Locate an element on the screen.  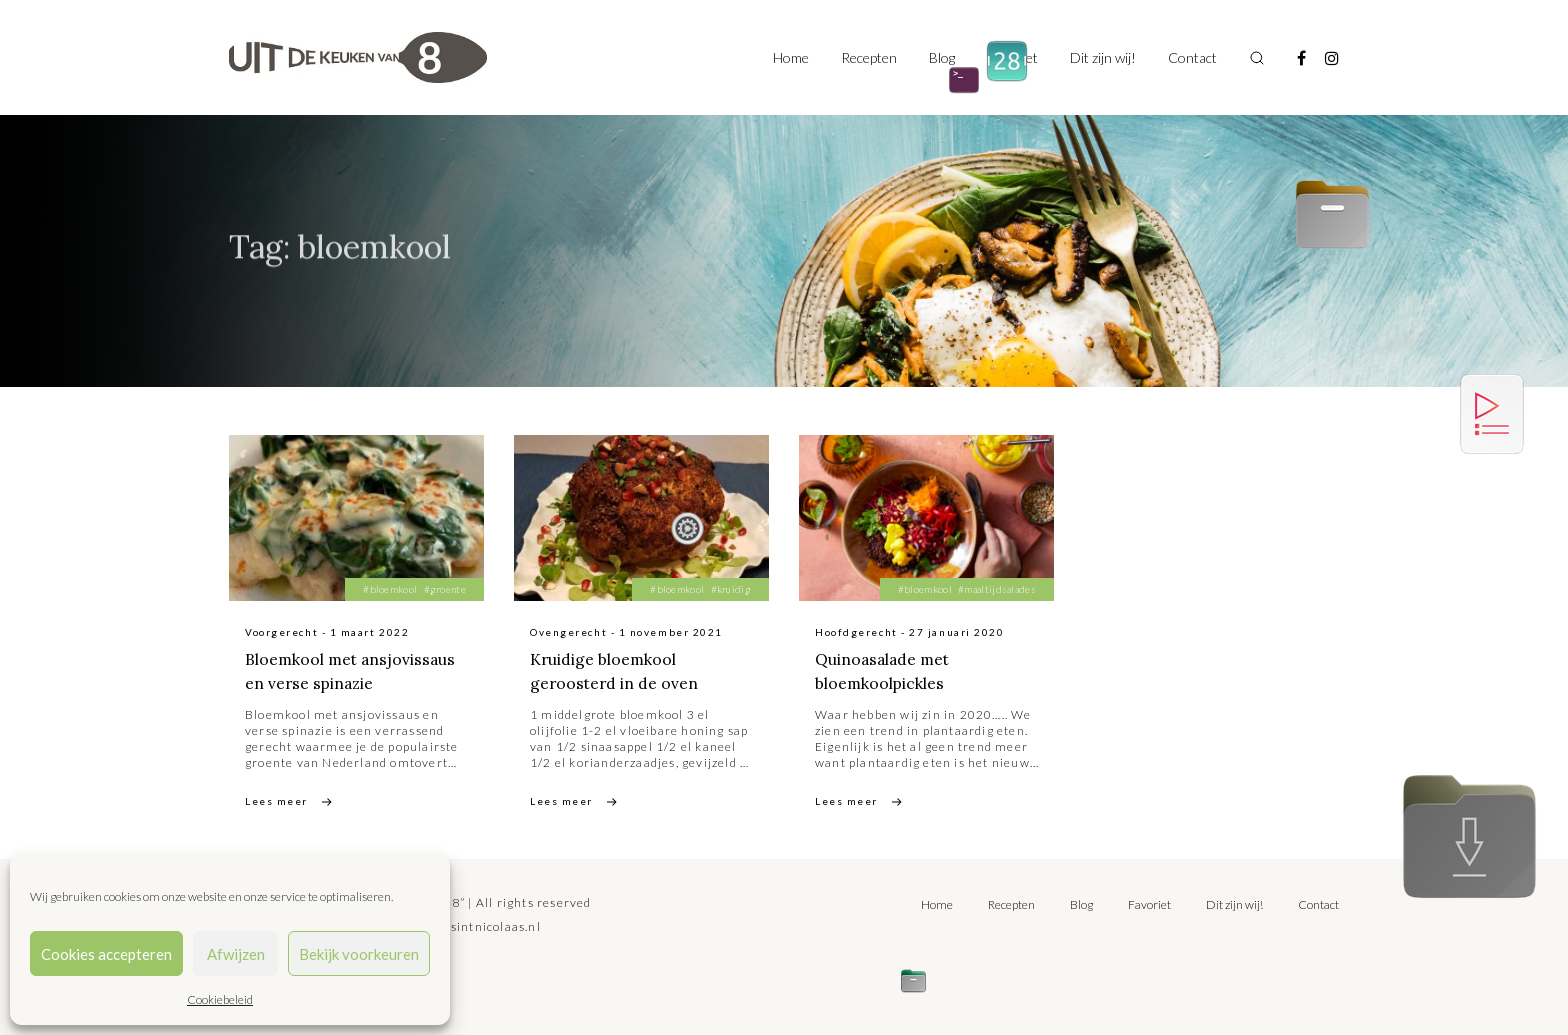
open the file manager is located at coordinates (913, 980).